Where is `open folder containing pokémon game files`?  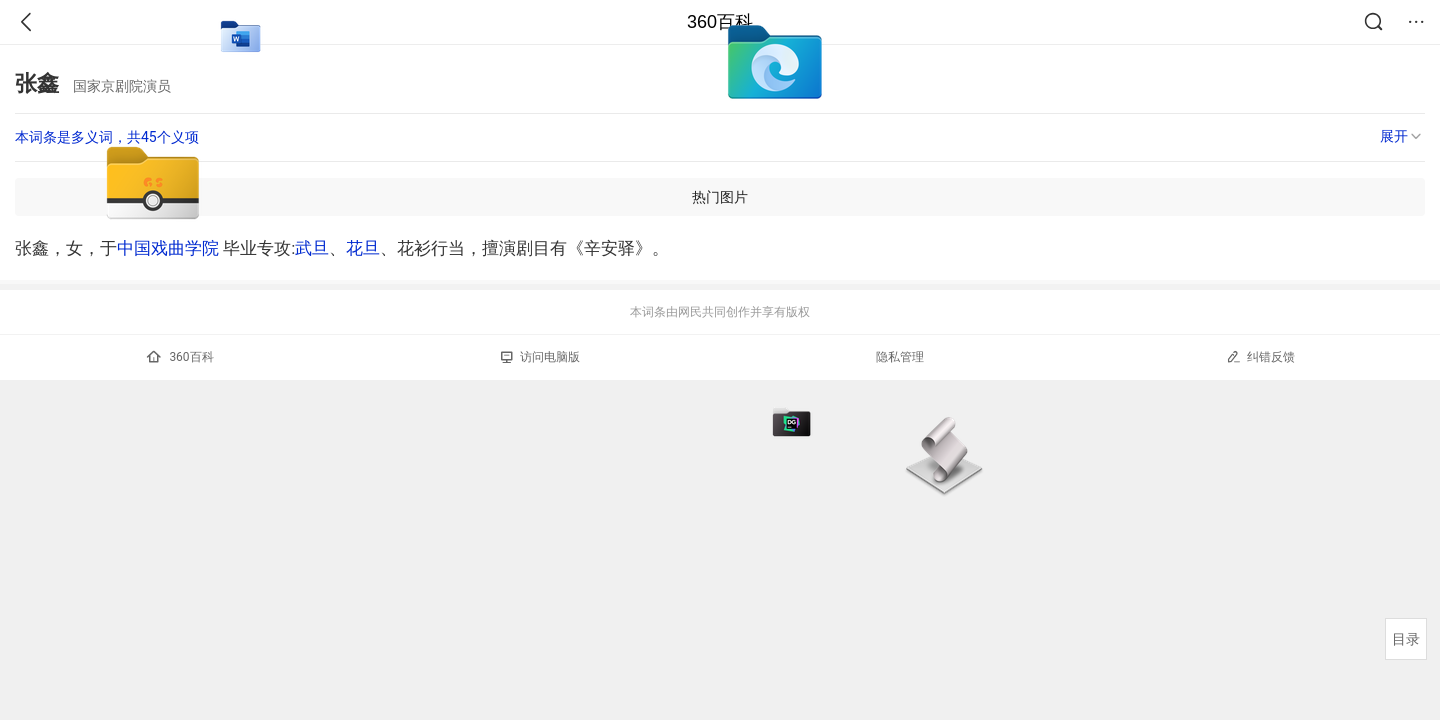 open folder containing pokémon game files is located at coordinates (152, 185).